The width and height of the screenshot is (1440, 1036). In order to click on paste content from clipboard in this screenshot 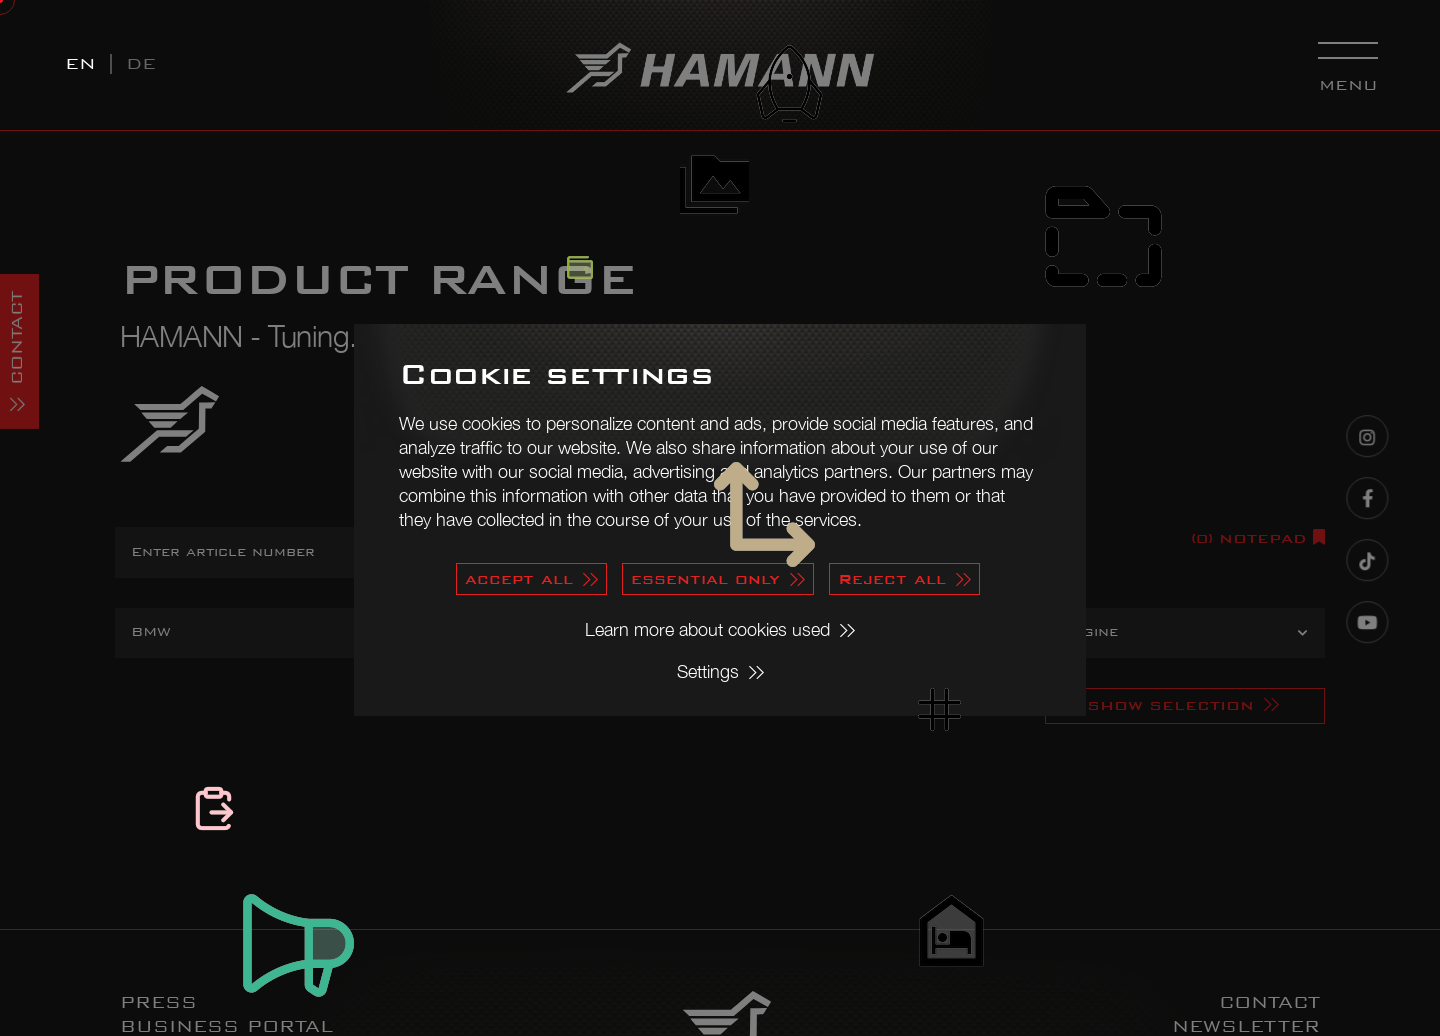, I will do `click(213, 808)`.